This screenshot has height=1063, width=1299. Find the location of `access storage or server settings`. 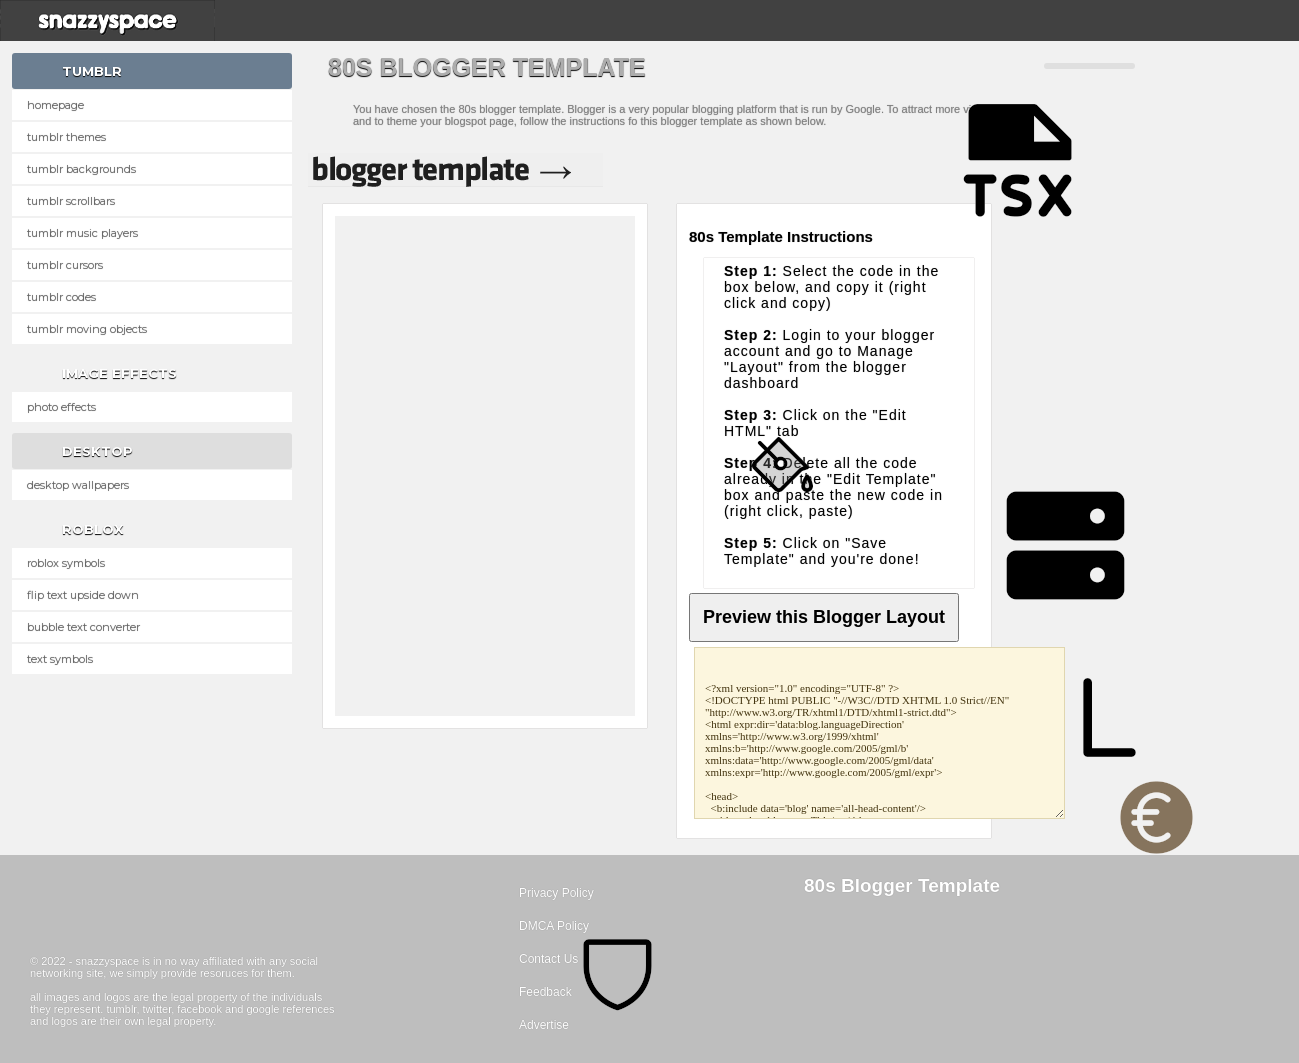

access storage or server settings is located at coordinates (1065, 545).